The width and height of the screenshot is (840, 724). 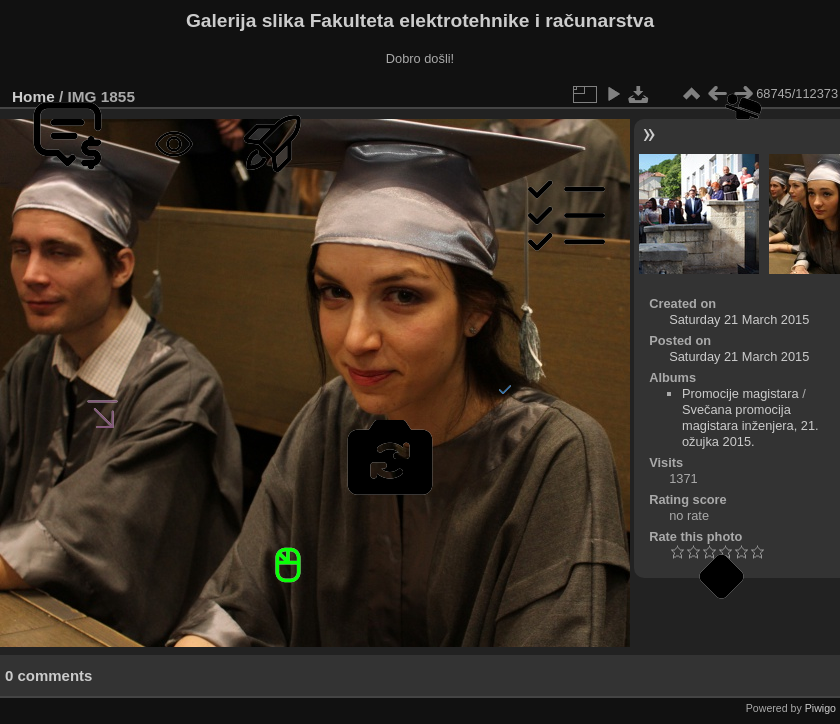 I want to click on switch between front and rear camera, so click(x=390, y=459).